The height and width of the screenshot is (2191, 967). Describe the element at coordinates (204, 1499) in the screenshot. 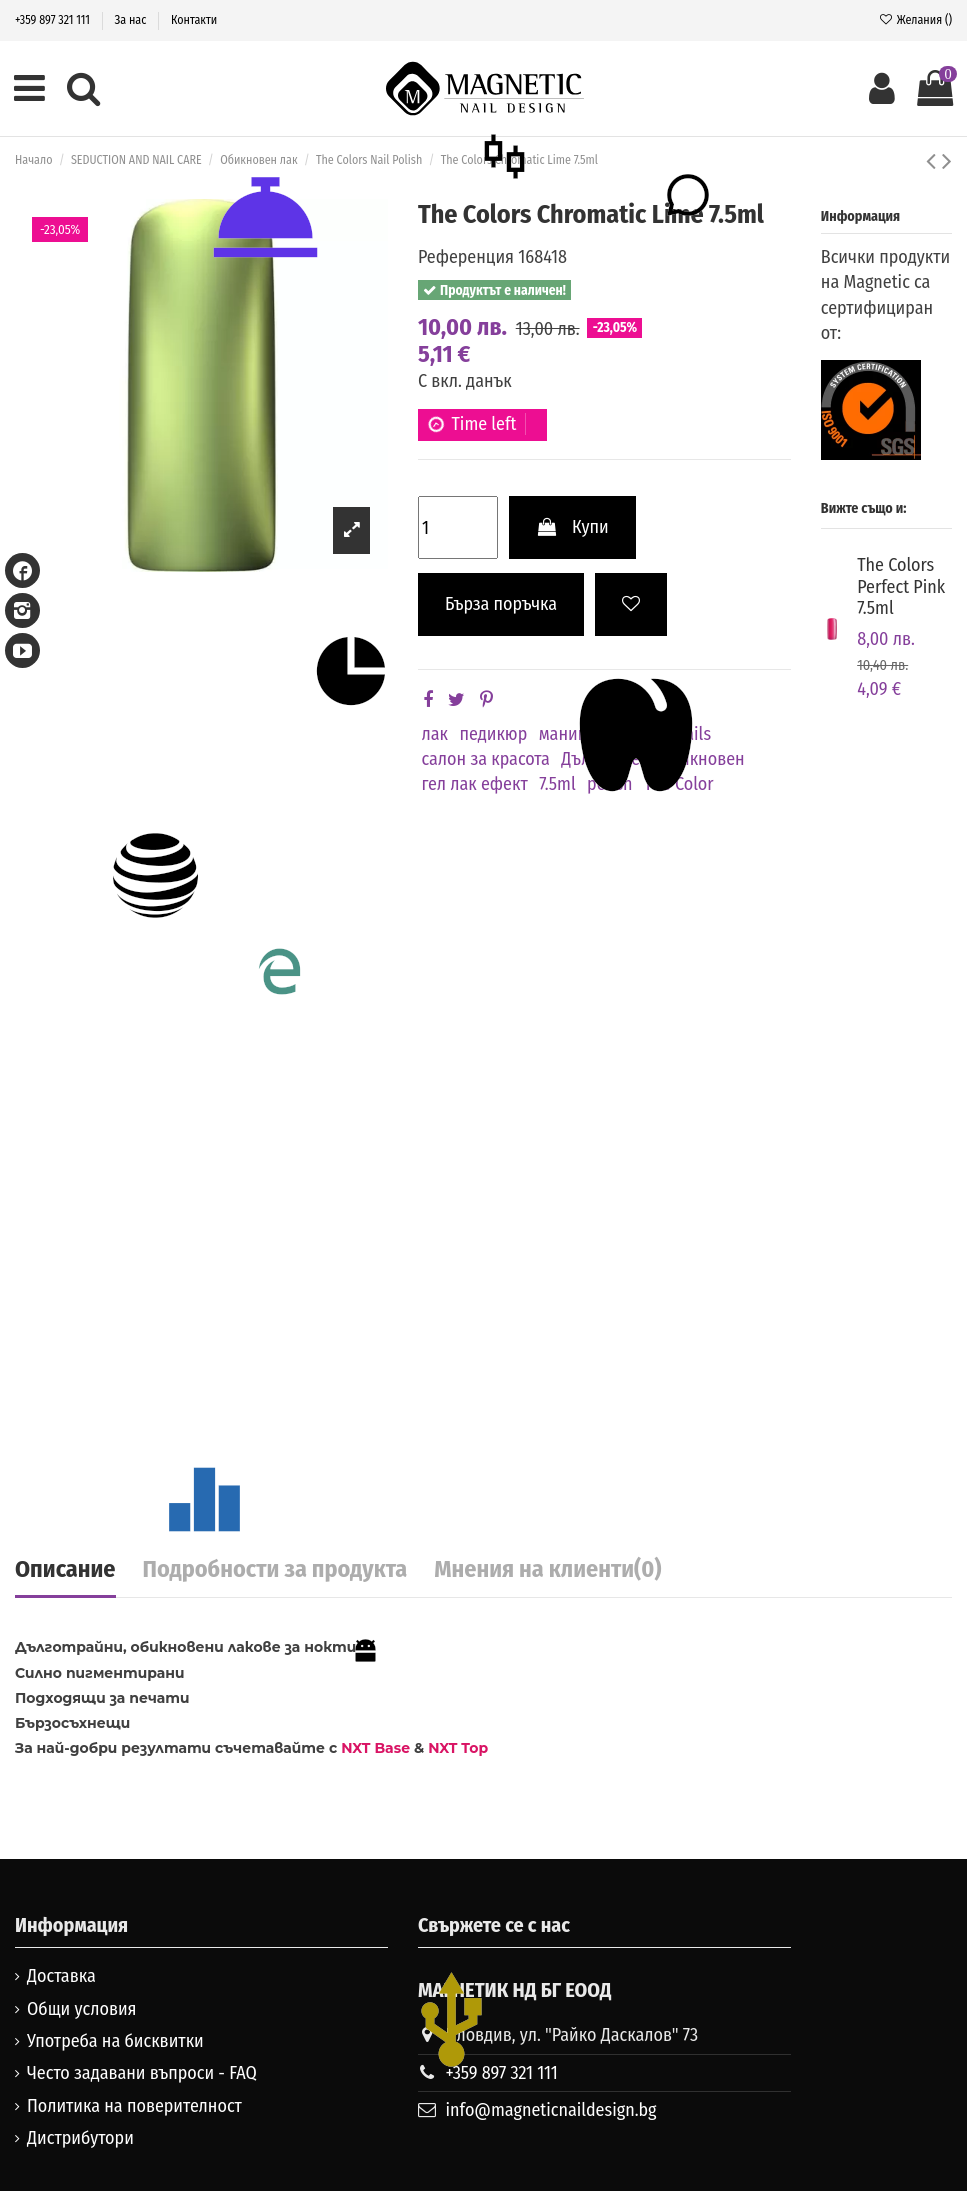

I see `view analytics or statistics` at that location.